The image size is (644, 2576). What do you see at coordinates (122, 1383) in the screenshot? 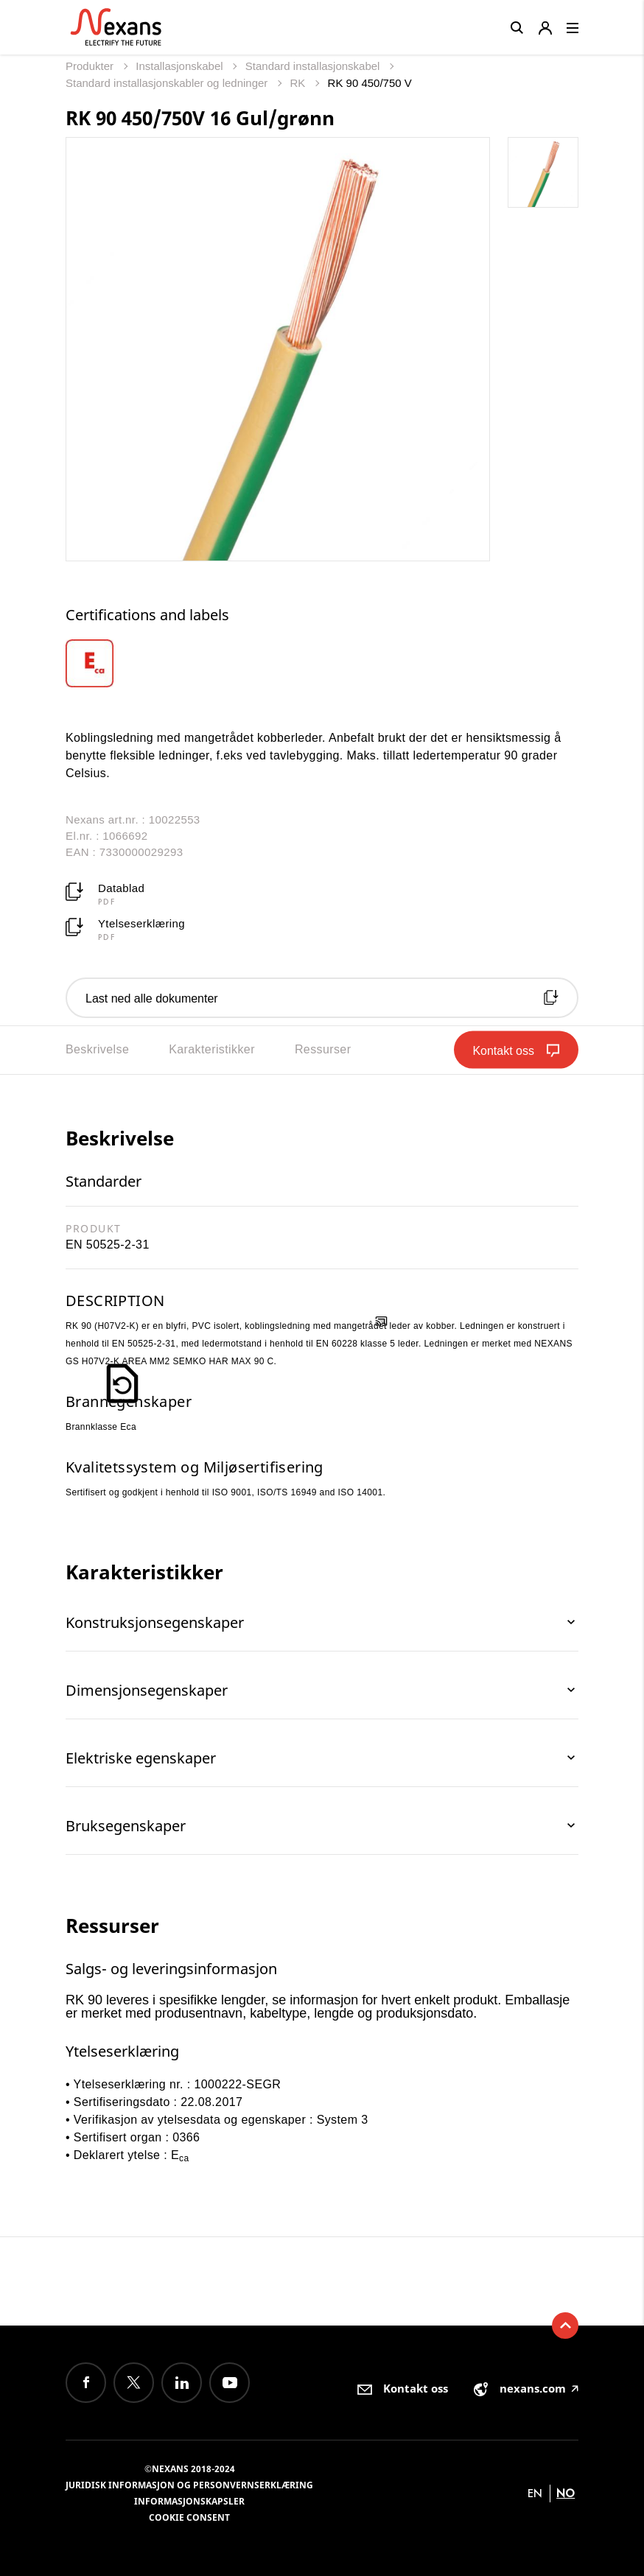
I see `restore a previous version of a document` at bounding box center [122, 1383].